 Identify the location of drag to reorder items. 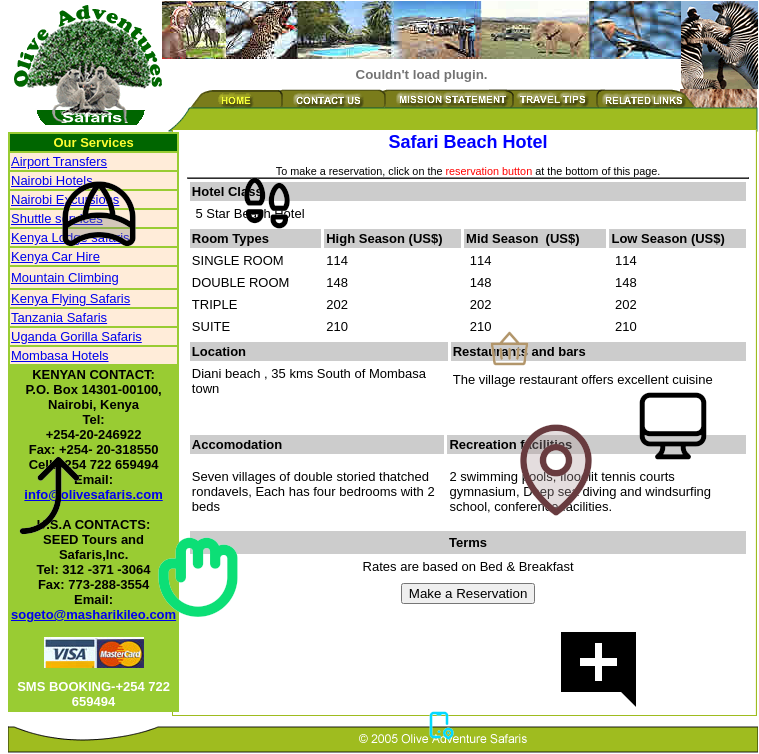
(198, 567).